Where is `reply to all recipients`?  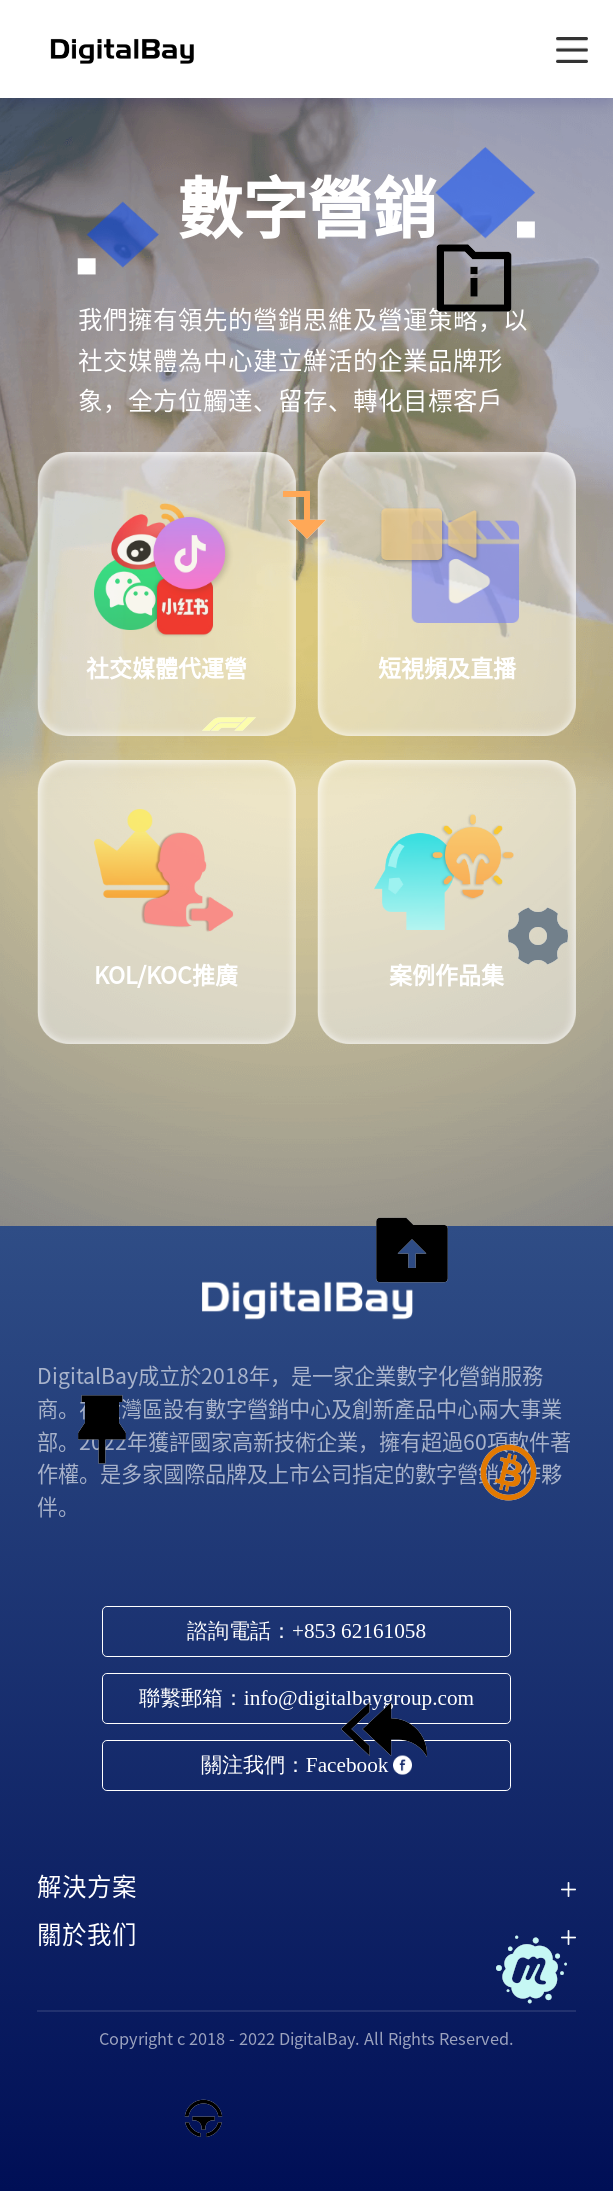
reply to all recipients is located at coordinates (384, 1729).